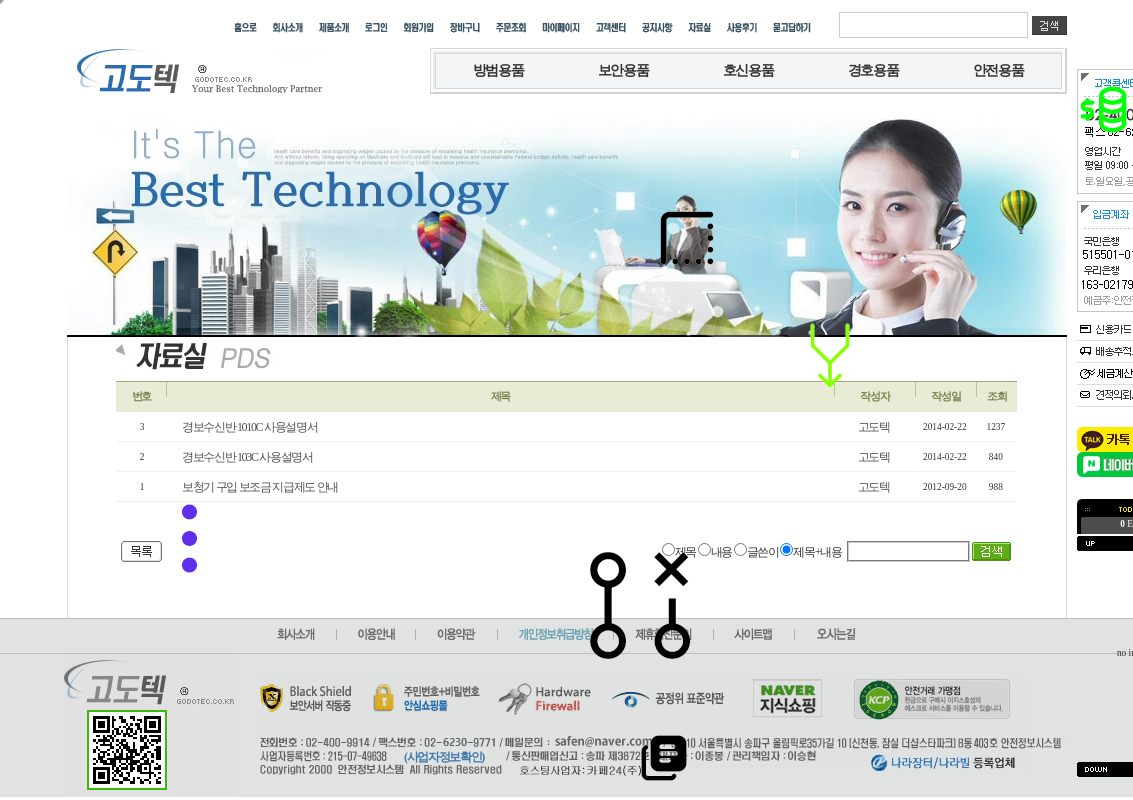 The height and width of the screenshot is (800, 1133). What do you see at coordinates (1103, 109) in the screenshot?
I see `view business plan or financial overview` at bounding box center [1103, 109].